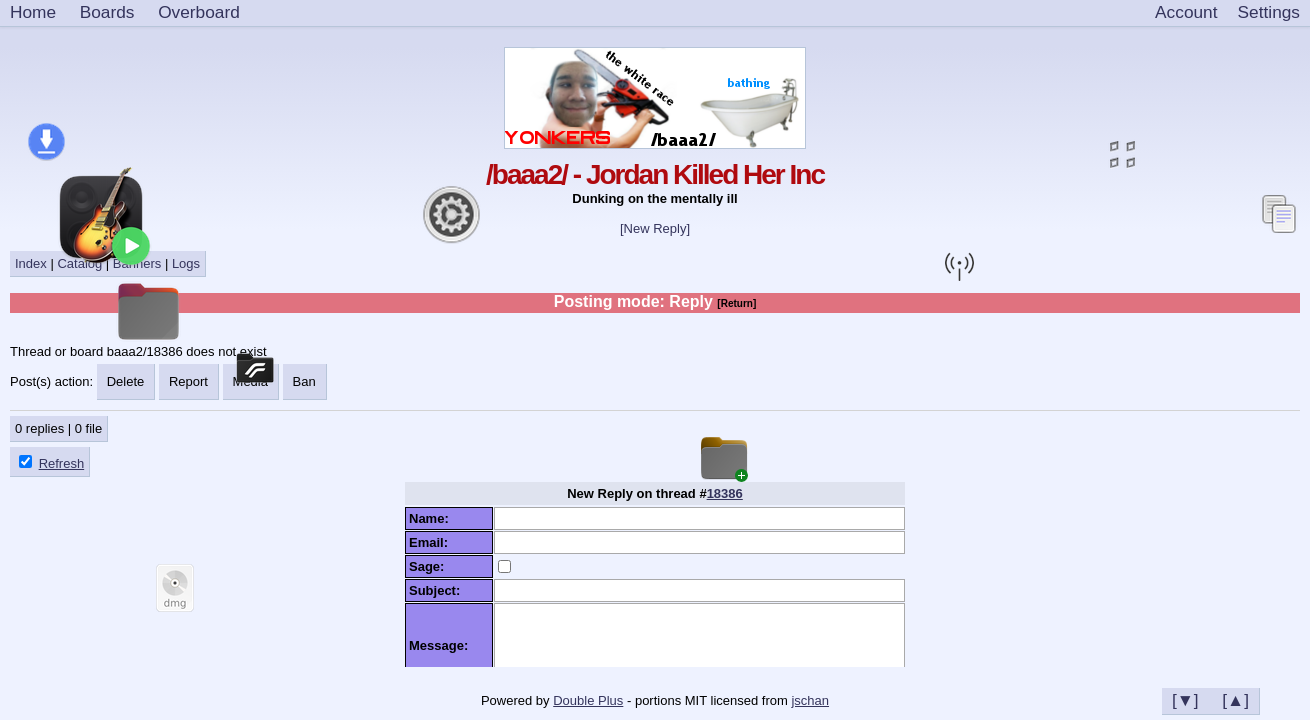 The width and height of the screenshot is (1310, 720). What do you see at coordinates (959, 266) in the screenshot?
I see `indicates cellular network signal strength` at bounding box center [959, 266].